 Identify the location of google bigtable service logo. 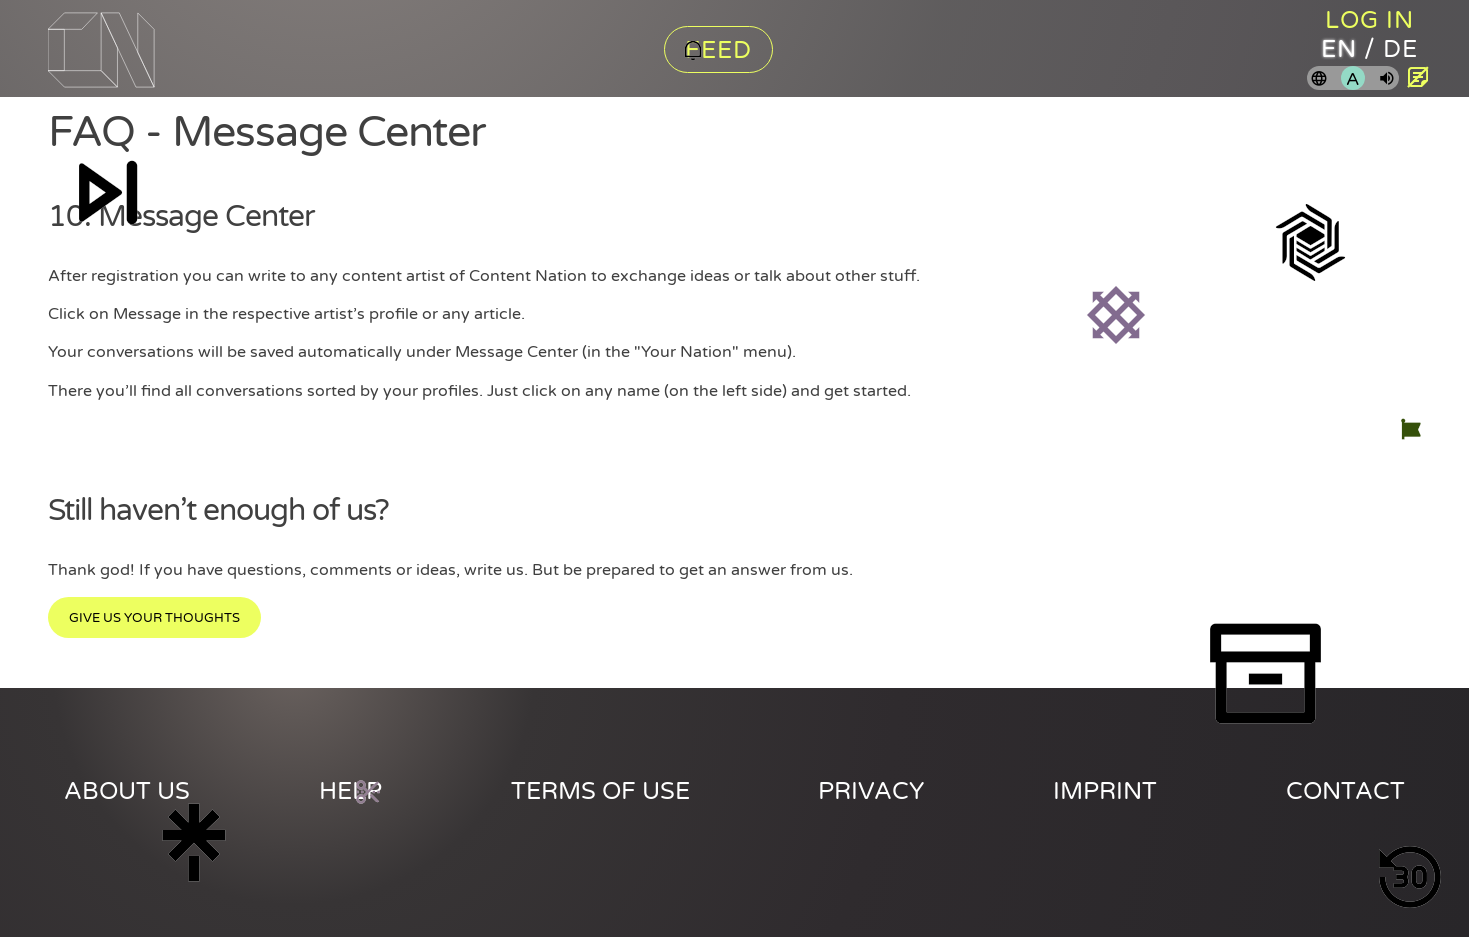
(1310, 242).